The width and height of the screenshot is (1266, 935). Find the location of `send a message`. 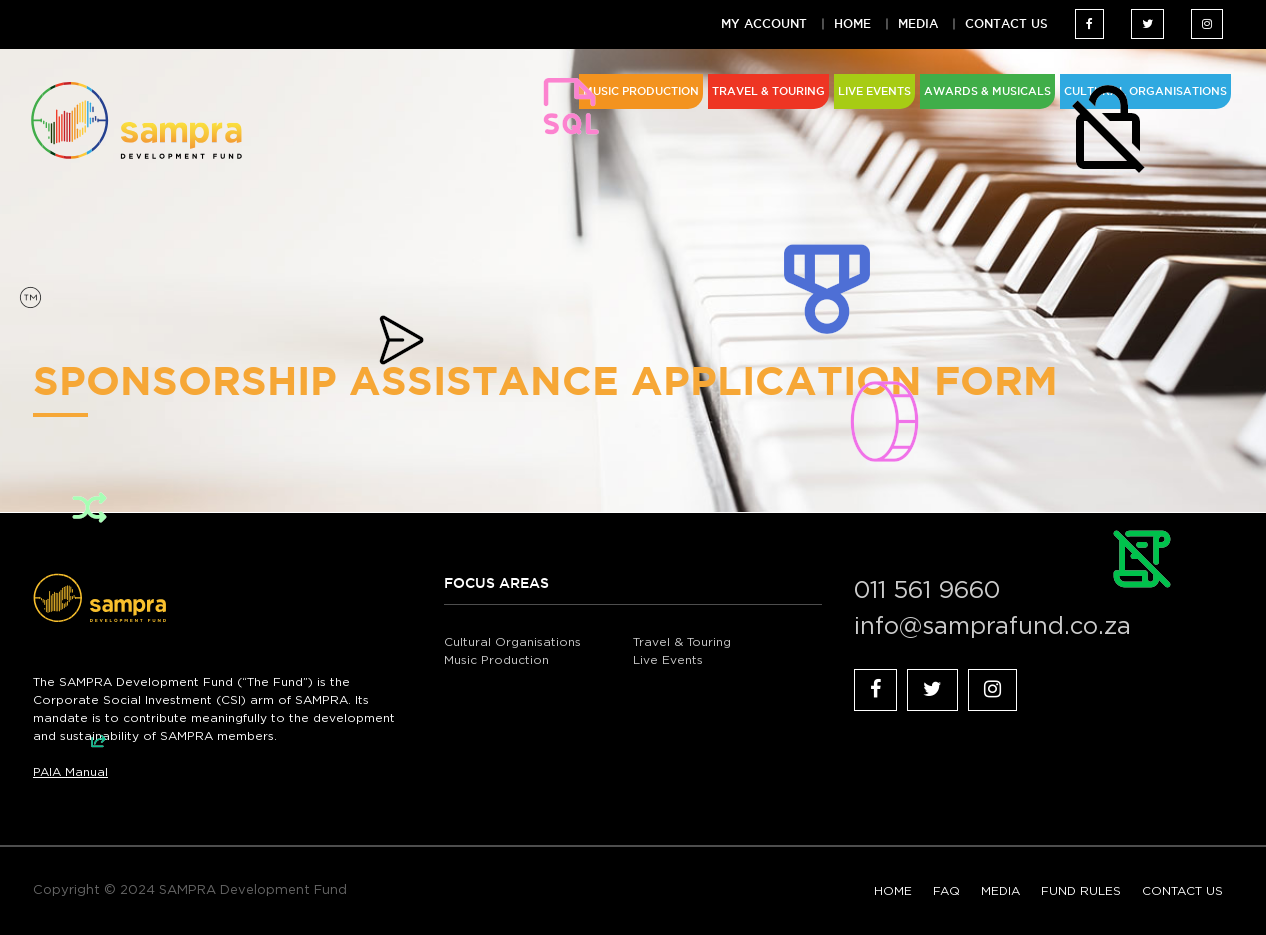

send a message is located at coordinates (399, 340).